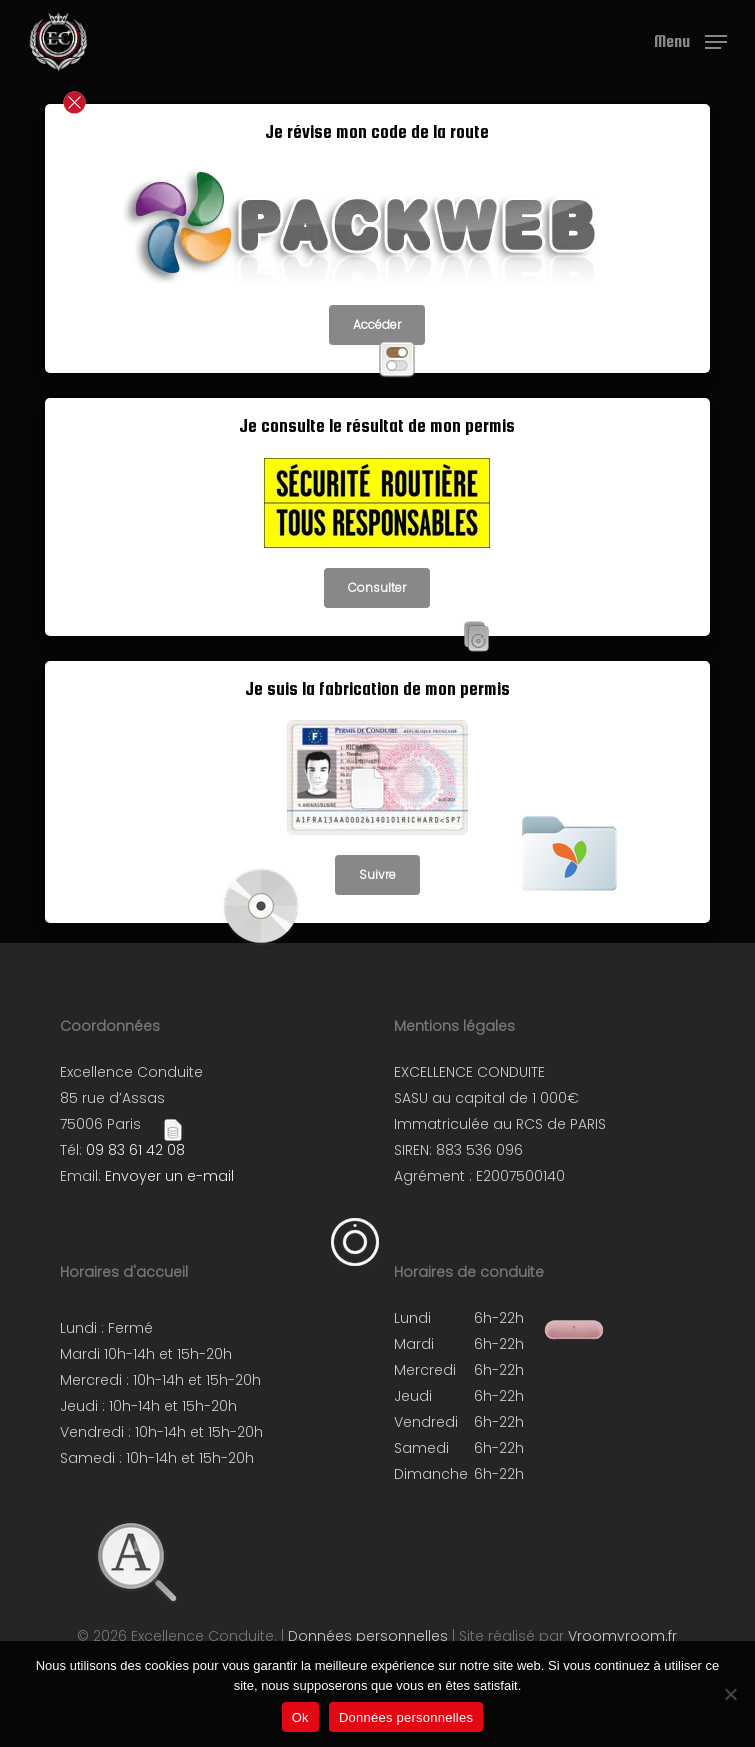 Image resolution: width=755 pixels, height=1747 pixels. I want to click on open system tweaks or customization settings, so click(397, 359).